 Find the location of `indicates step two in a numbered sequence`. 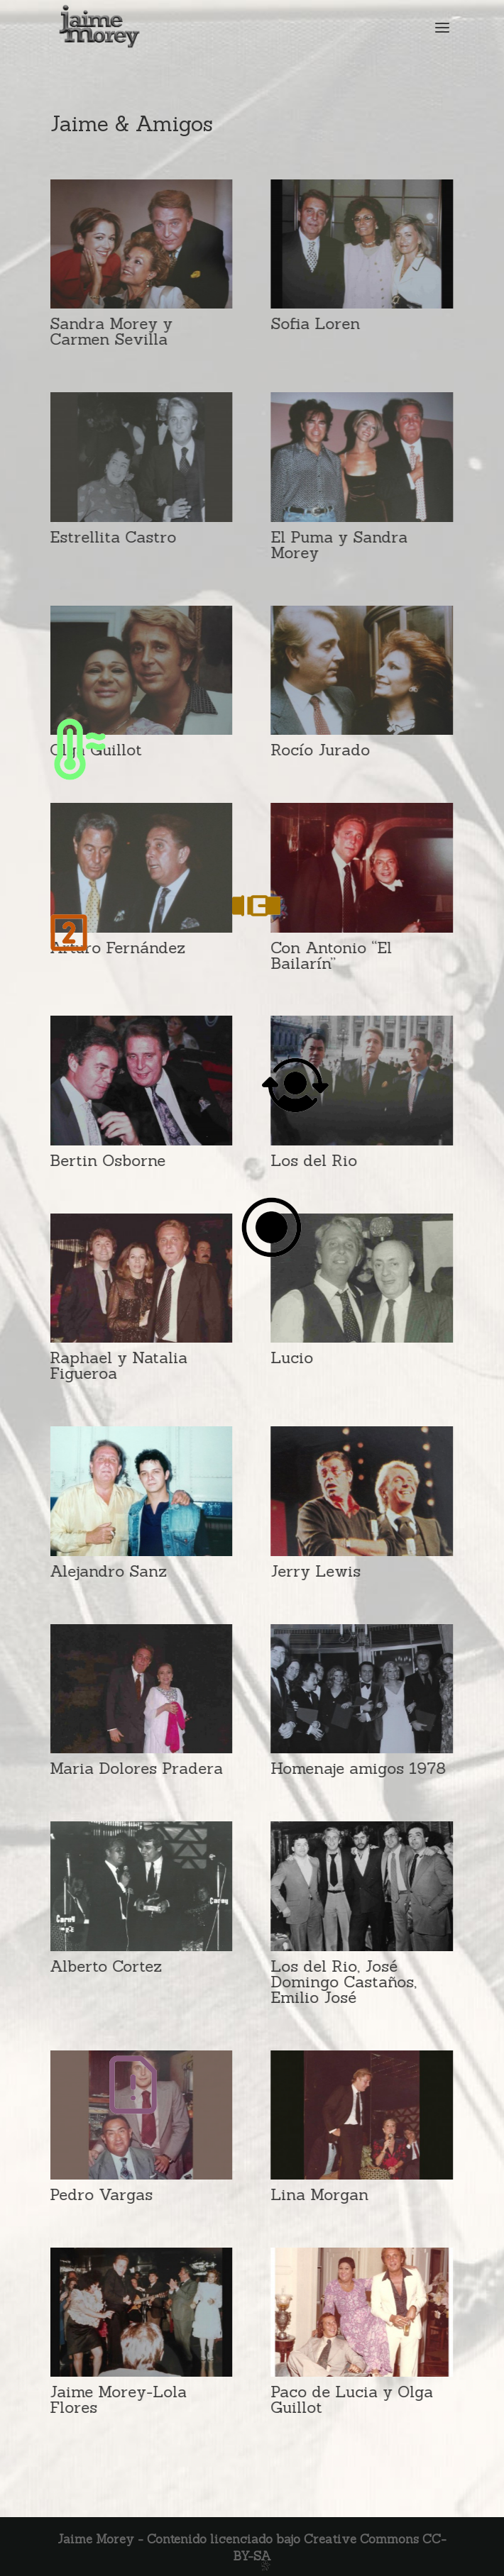

indicates step two in a numbered sequence is located at coordinates (69, 933).